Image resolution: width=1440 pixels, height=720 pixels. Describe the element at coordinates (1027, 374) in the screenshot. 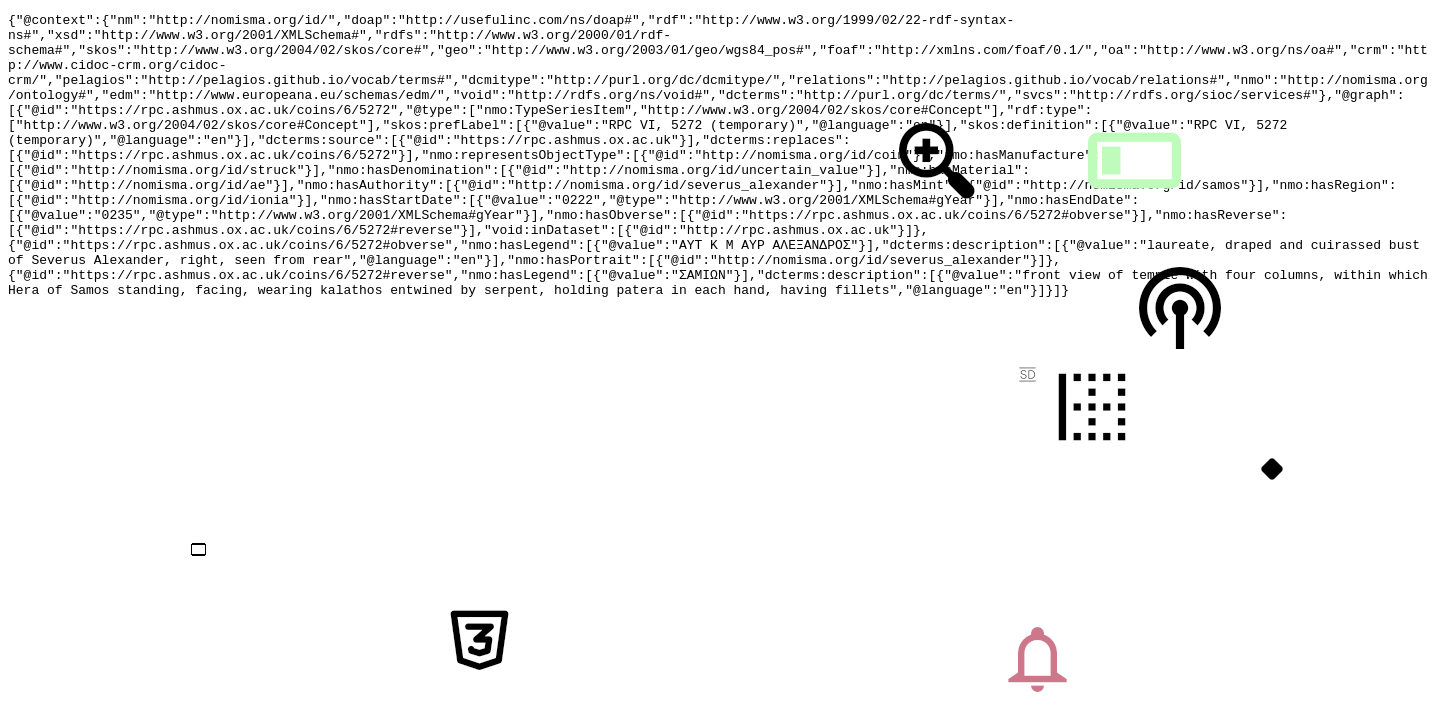

I see `indicates standard definition video quality` at that location.